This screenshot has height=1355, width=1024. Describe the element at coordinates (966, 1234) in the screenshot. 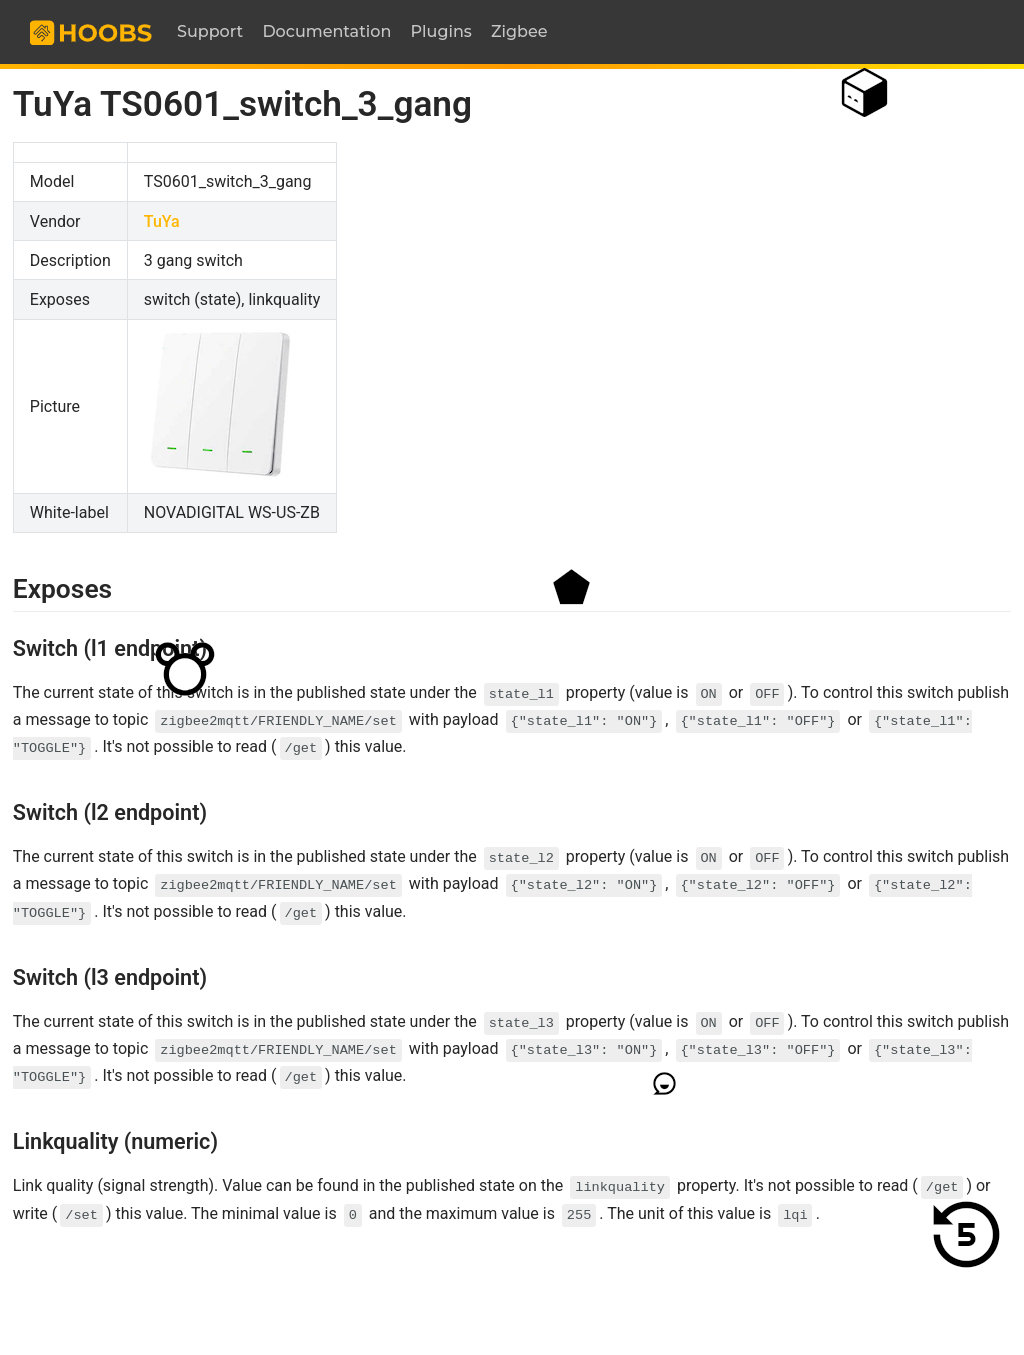

I see `rewind 5 seconds` at that location.